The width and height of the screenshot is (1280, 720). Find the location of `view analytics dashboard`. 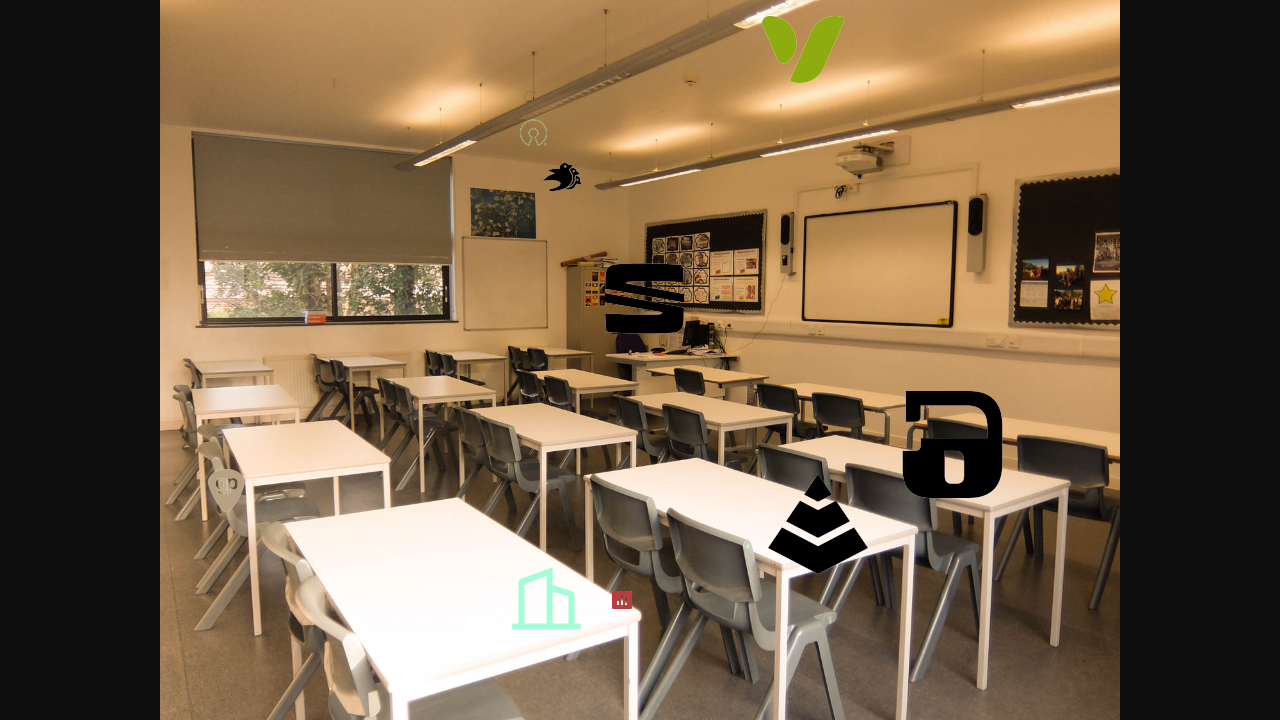

view analytics dashboard is located at coordinates (622, 600).